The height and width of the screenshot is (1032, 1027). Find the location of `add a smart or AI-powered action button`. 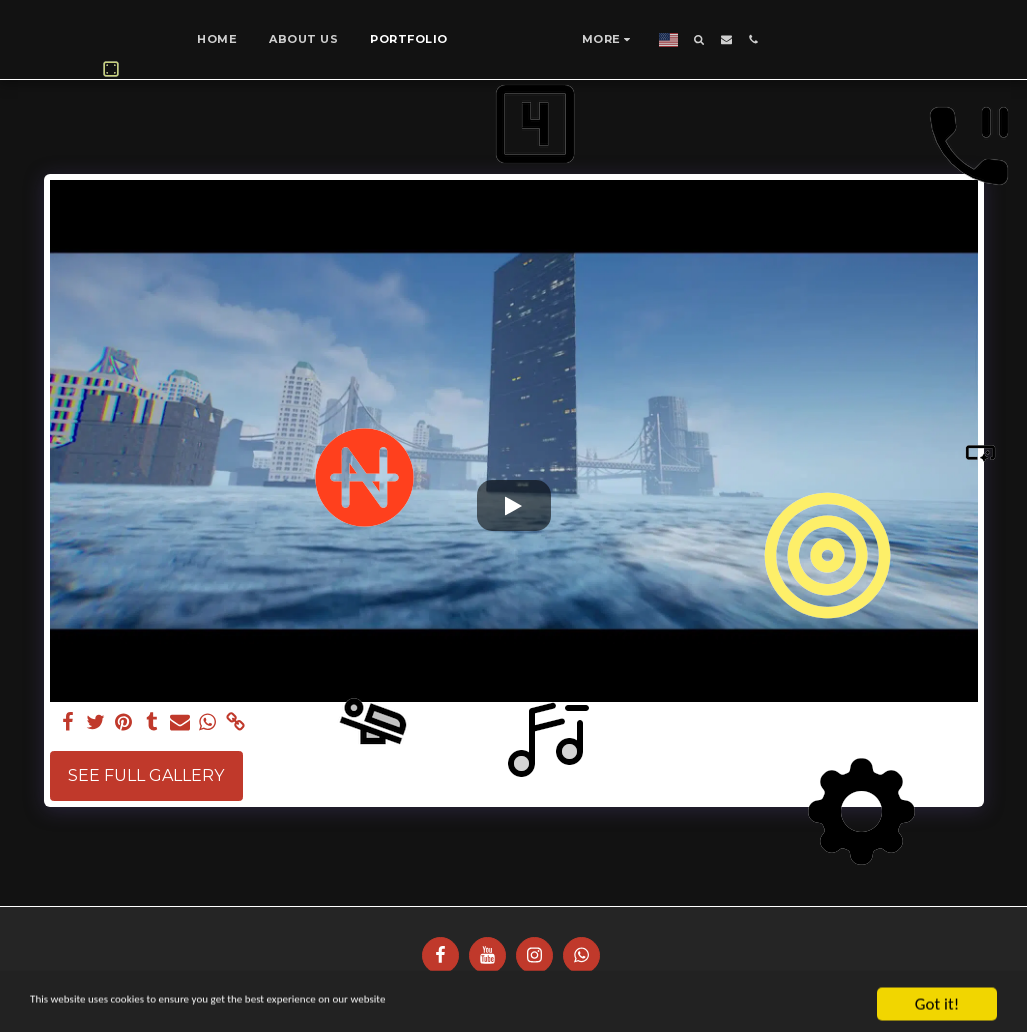

add a smart or AI-powered action button is located at coordinates (980, 452).